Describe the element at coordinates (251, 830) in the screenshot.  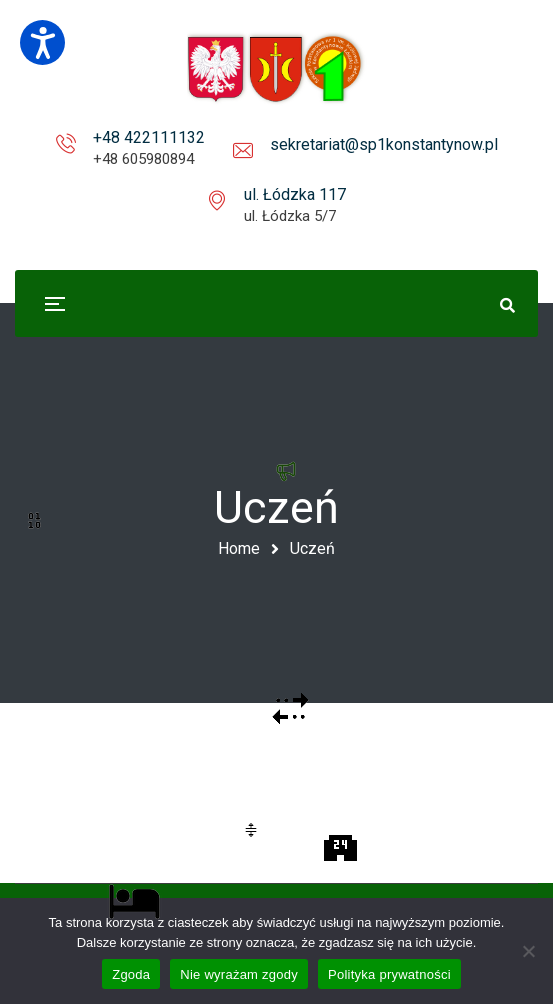
I see `split view vertically` at that location.